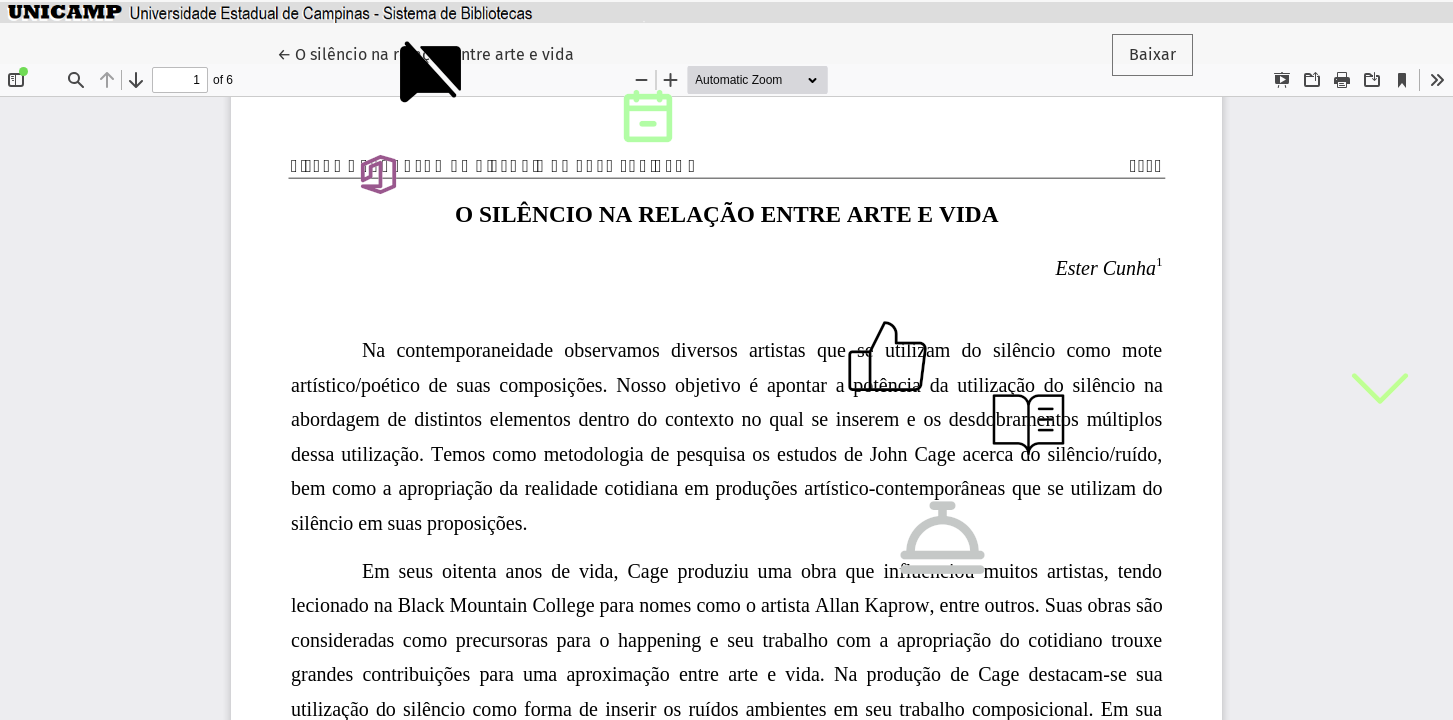 This screenshot has width=1453, height=720. What do you see at coordinates (378, 174) in the screenshot?
I see `open Microsoft Office suite` at bounding box center [378, 174].